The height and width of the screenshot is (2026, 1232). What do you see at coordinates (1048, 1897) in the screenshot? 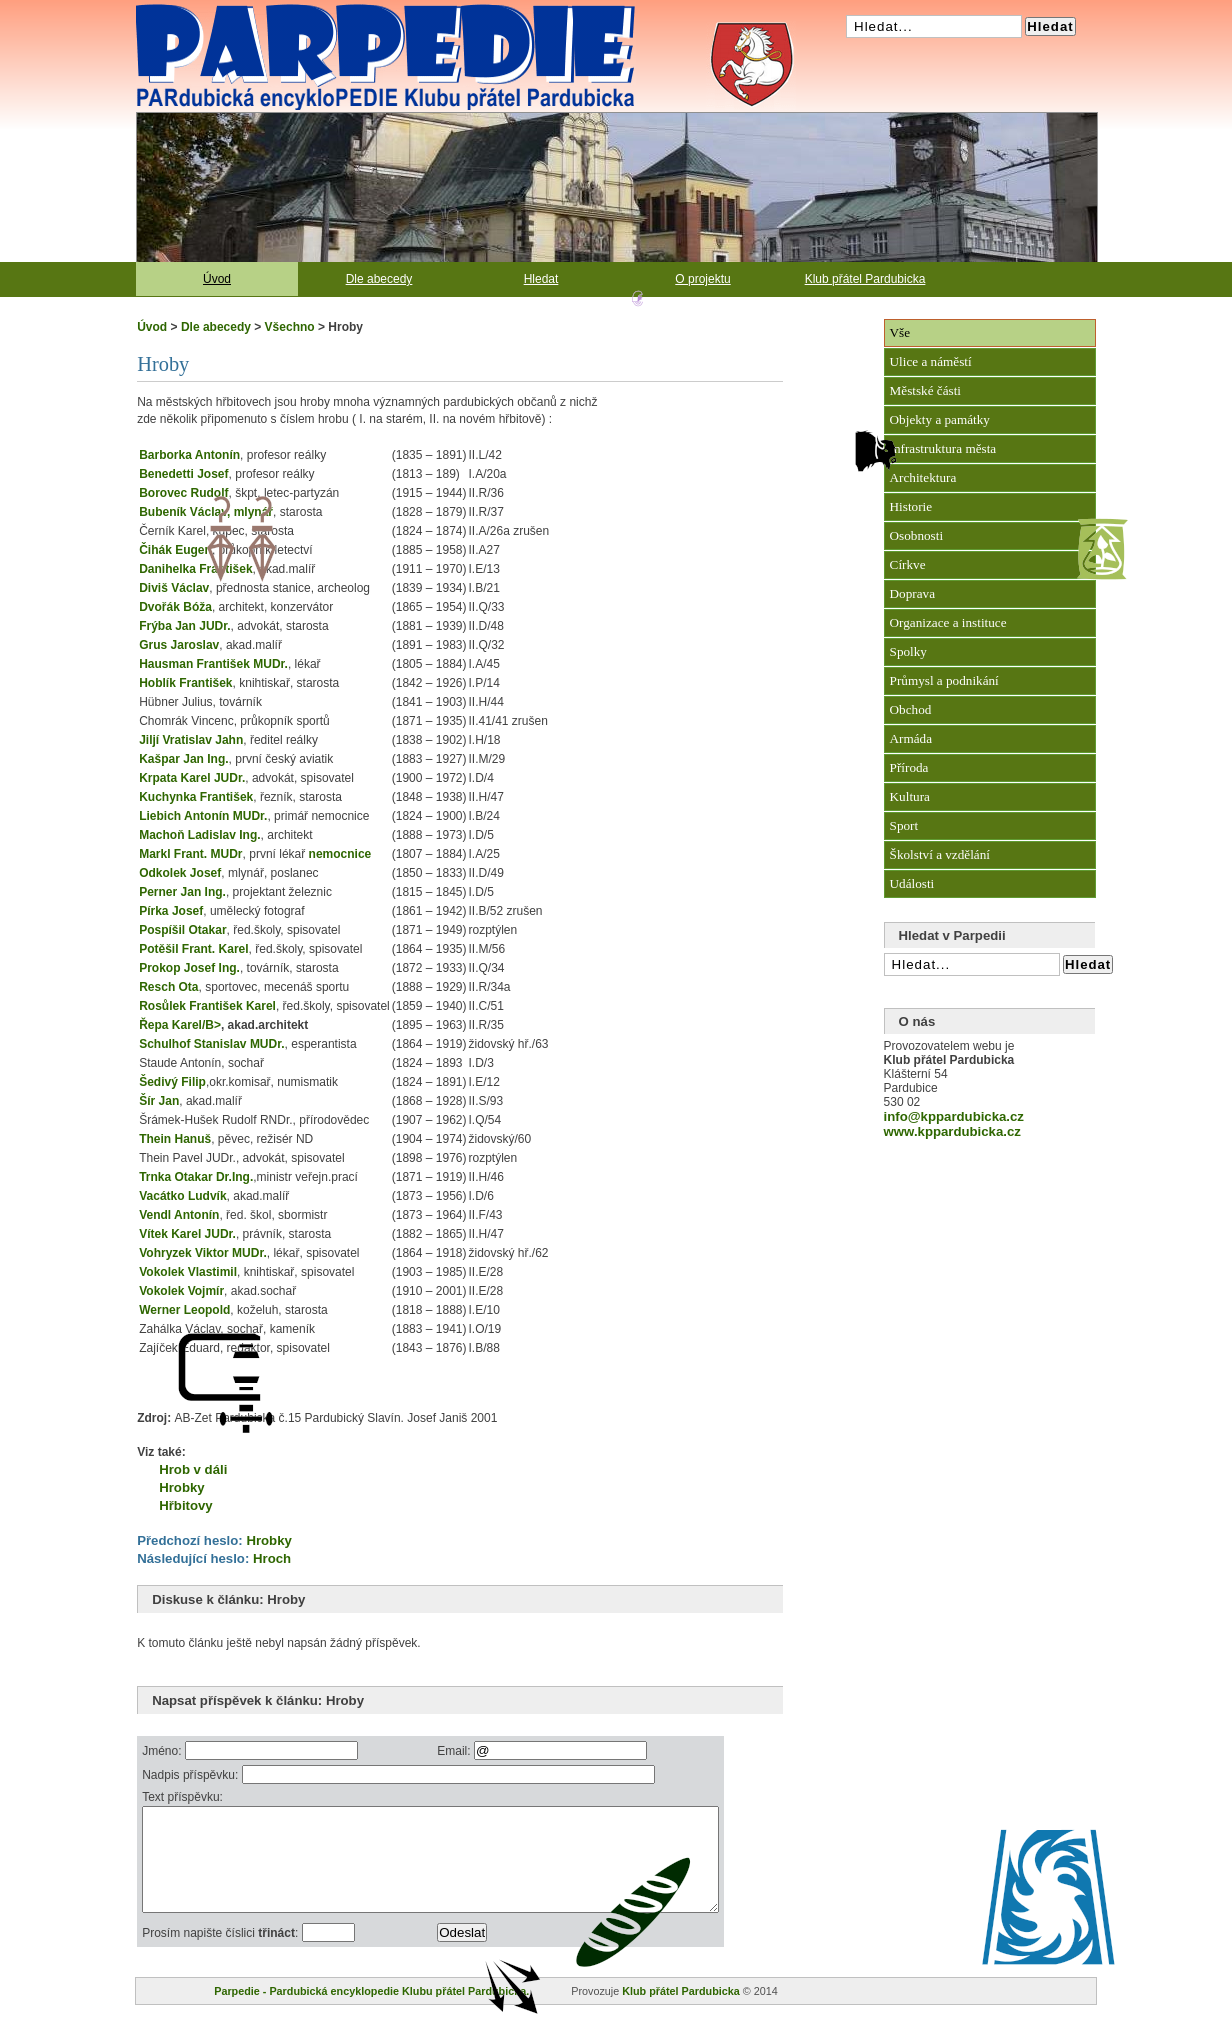
I see `enter a magical portal or gateway` at bounding box center [1048, 1897].